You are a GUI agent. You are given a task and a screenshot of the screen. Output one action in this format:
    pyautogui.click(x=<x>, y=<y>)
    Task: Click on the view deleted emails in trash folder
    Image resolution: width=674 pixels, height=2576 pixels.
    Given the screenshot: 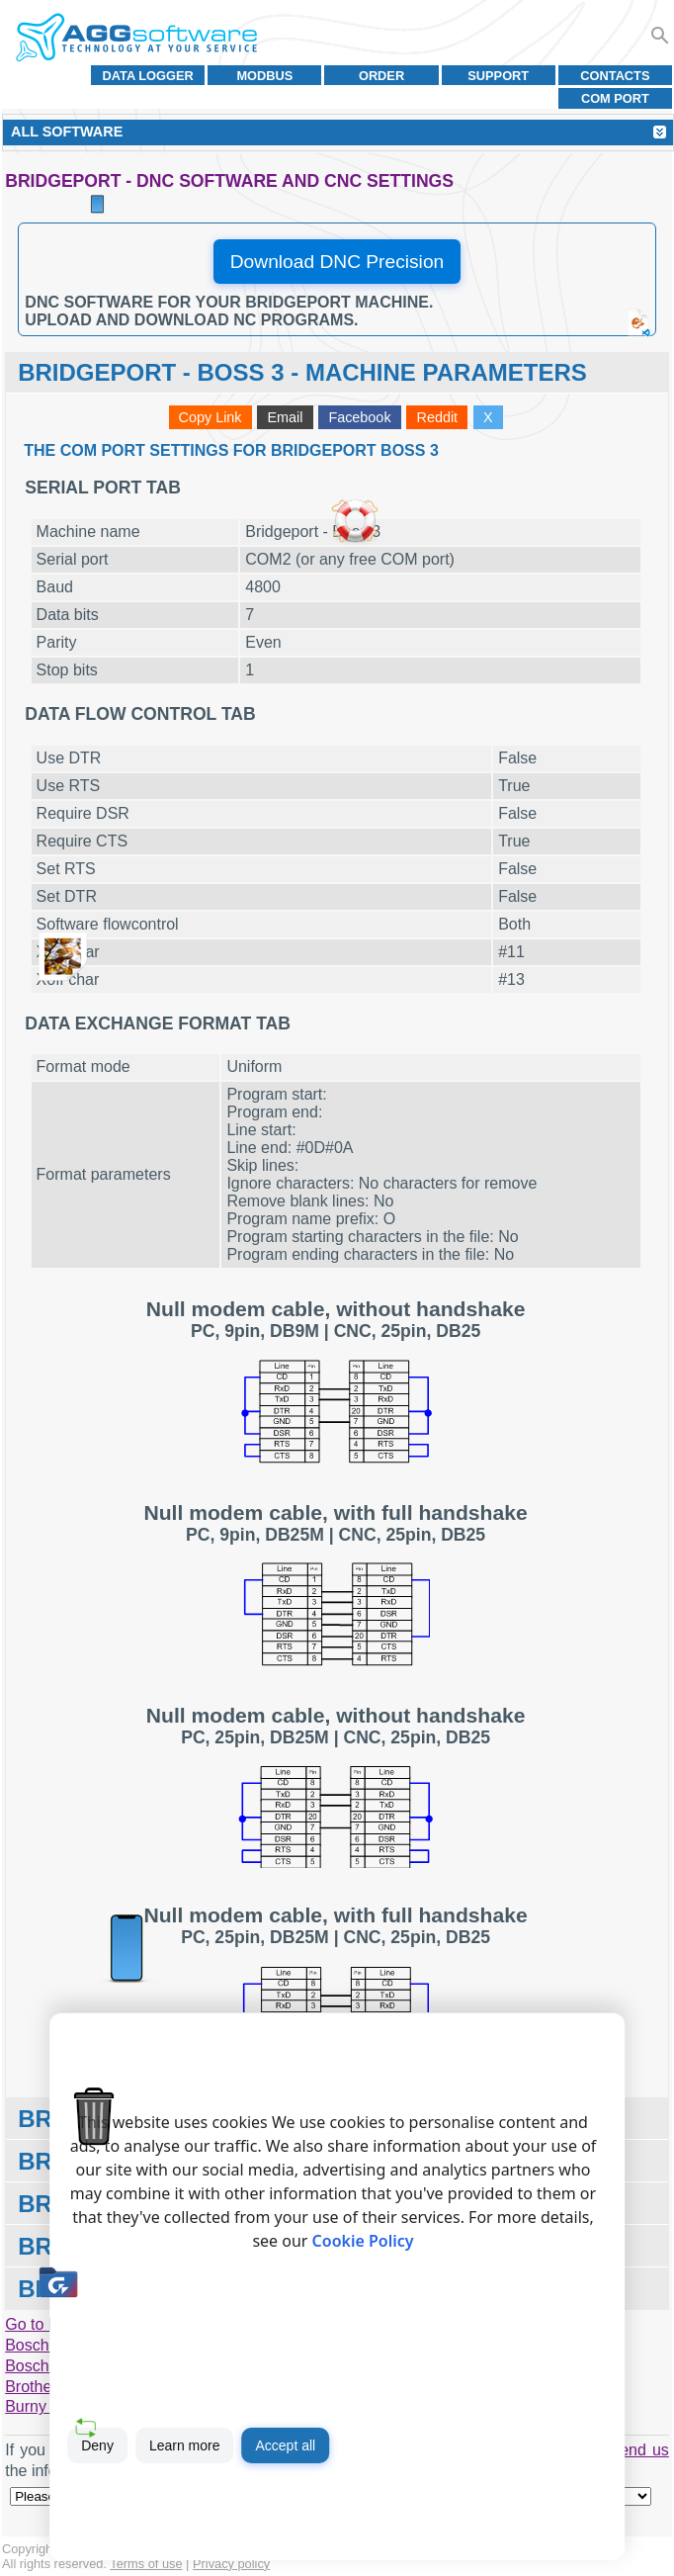 What is the action you would take?
    pyautogui.click(x=94, y=2116)
    